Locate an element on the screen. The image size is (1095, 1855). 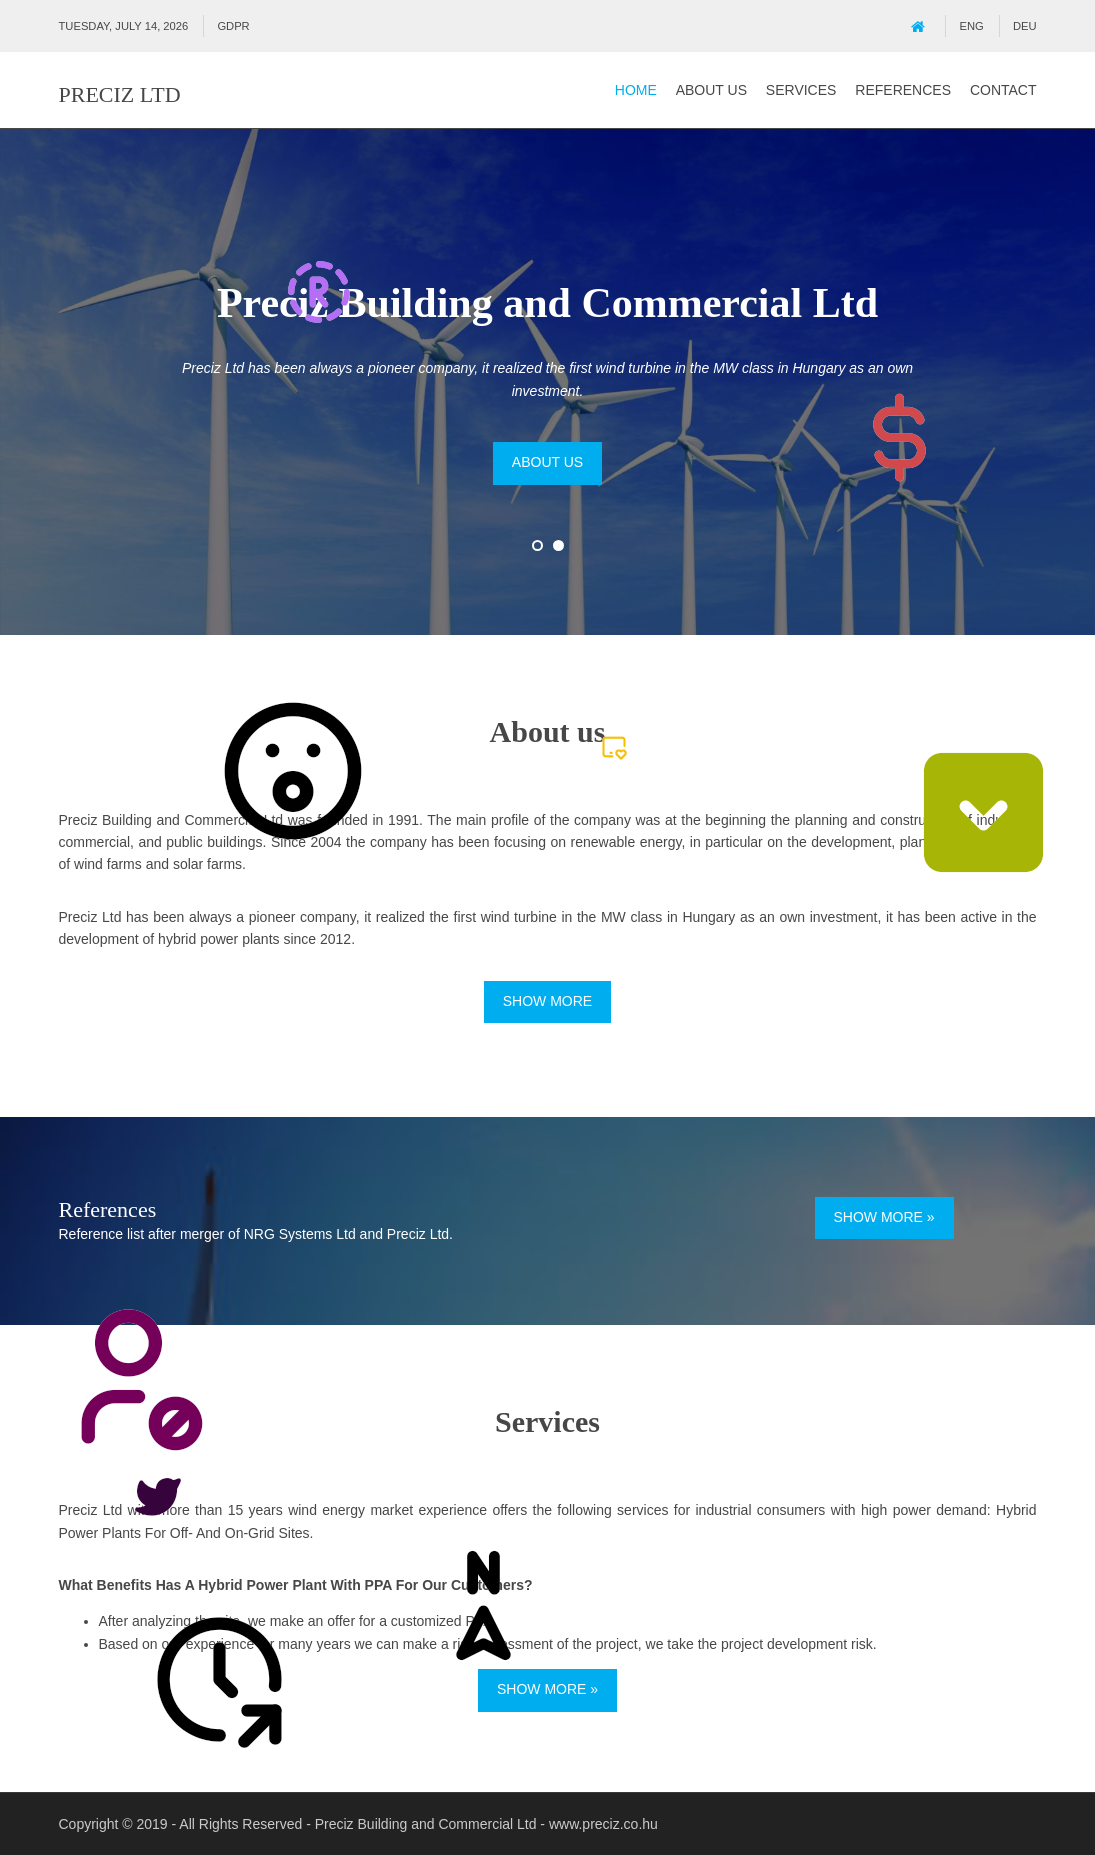
cancel or block a user account is located at coordinates (128, 1376).